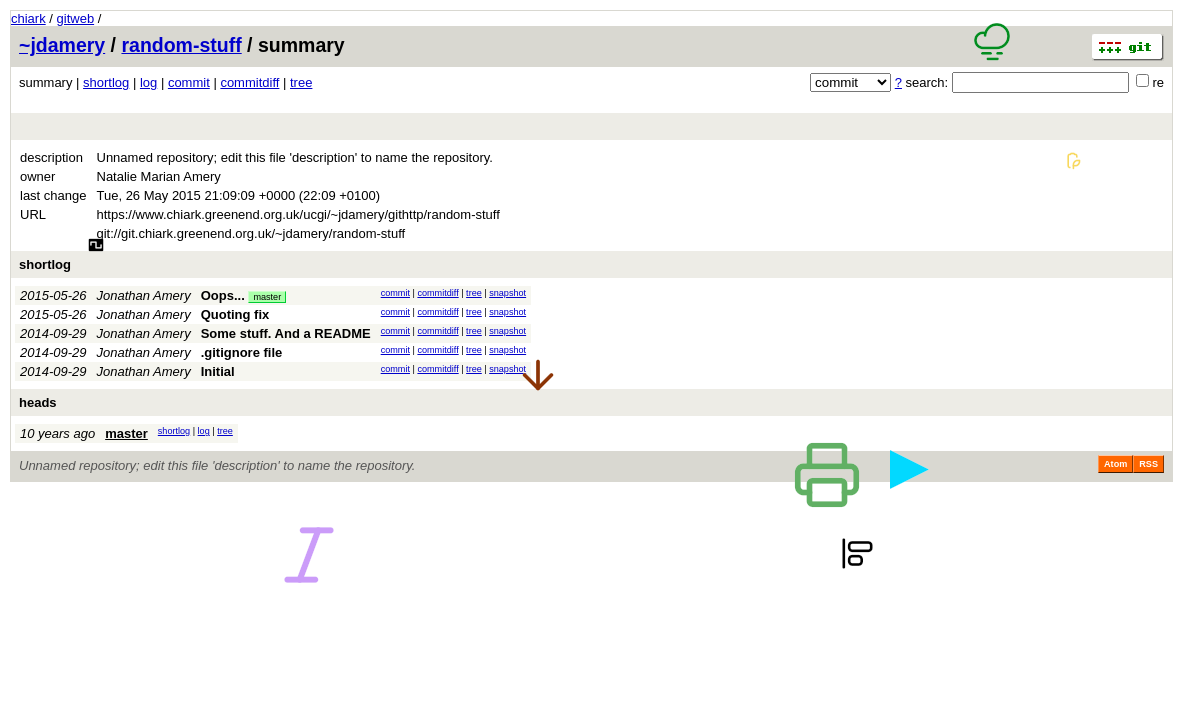  Describe the element at coordinates (538, 375) in the screenshot. I see `scroll down or view more content` at that location.